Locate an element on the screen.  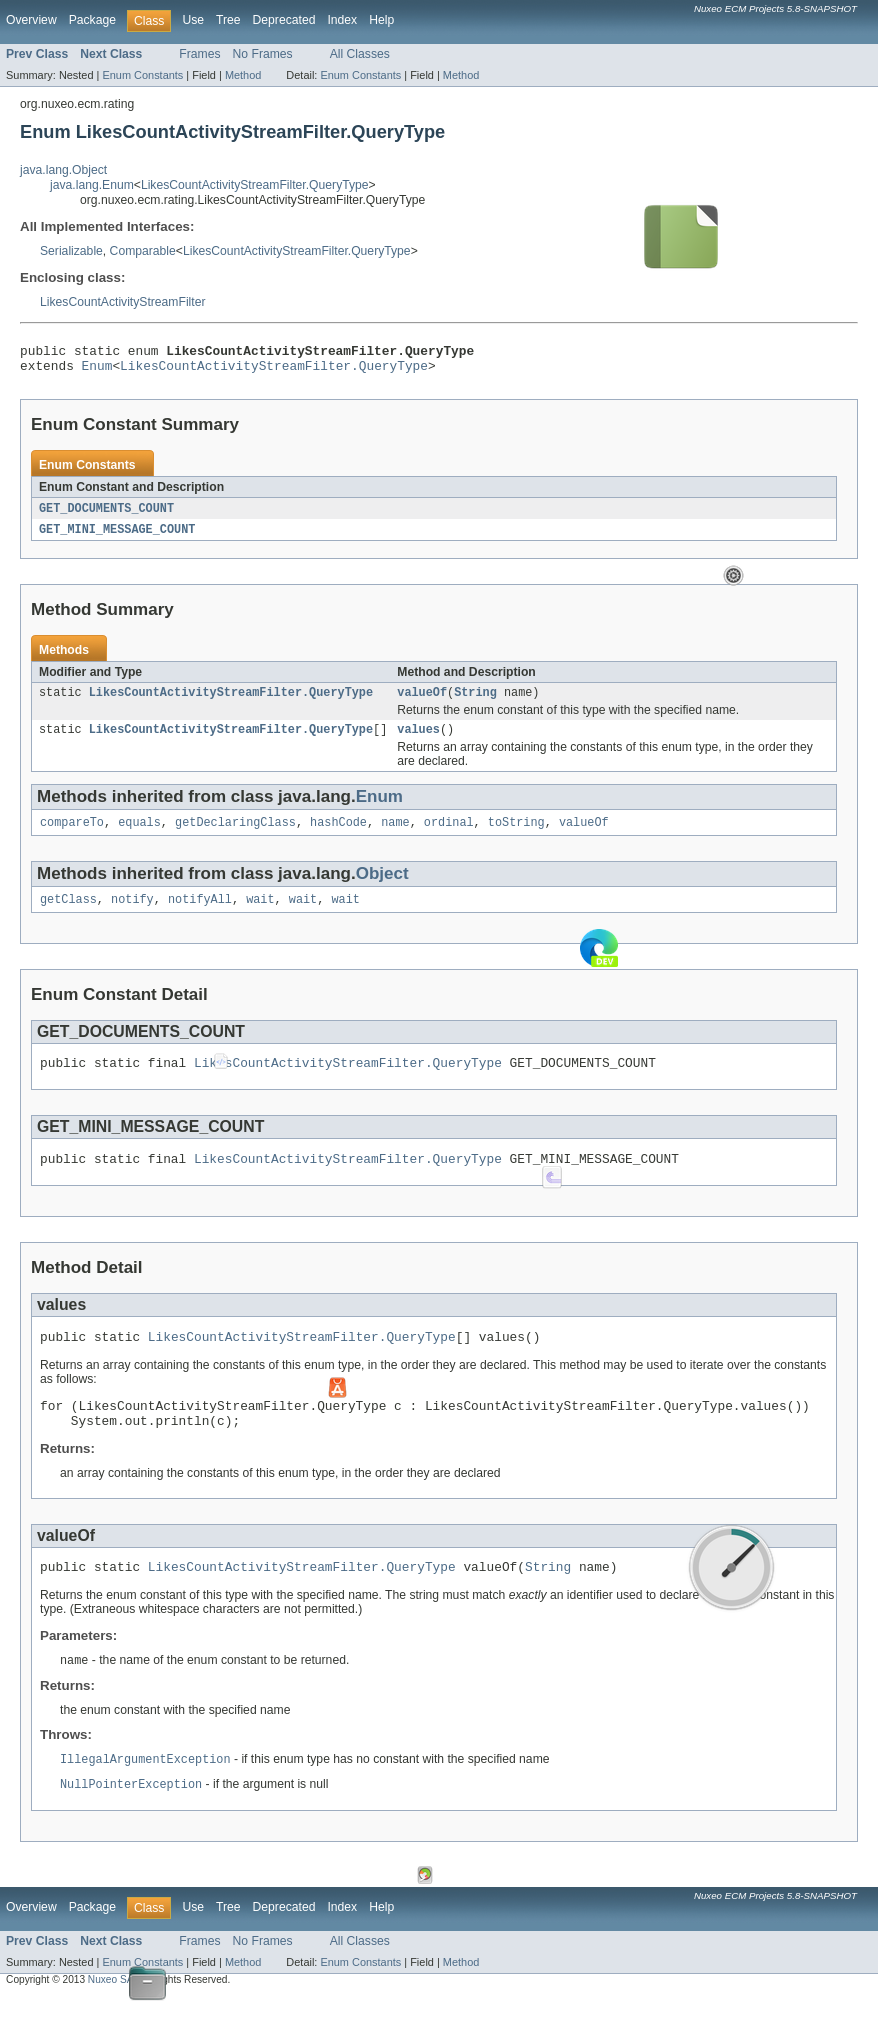
an HTML or web document file is located at coordinates (221, 1061).